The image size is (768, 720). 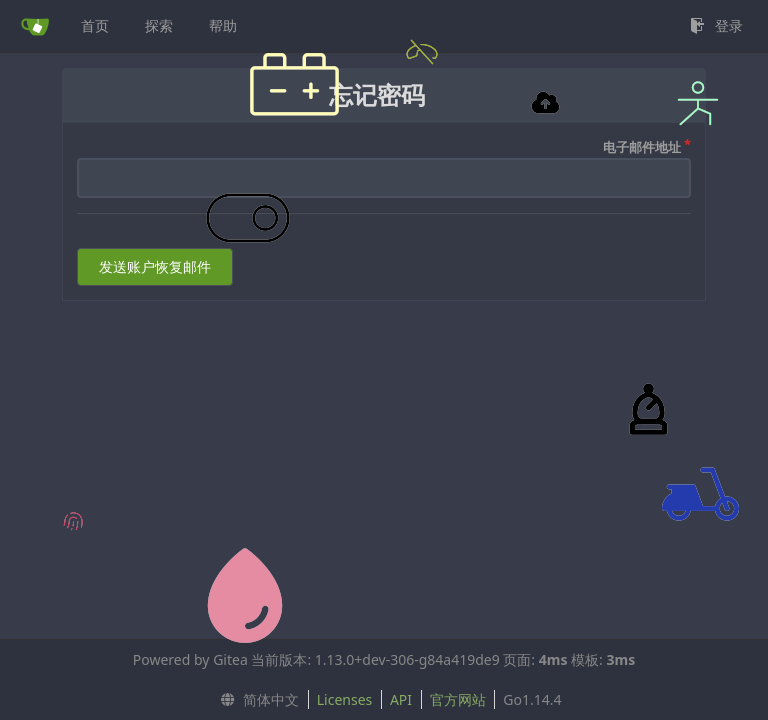 What do you see at coordinates (73, 521) in the screenshot?
I see `authenticate with fingerprint` at bounding box center [73, 521].